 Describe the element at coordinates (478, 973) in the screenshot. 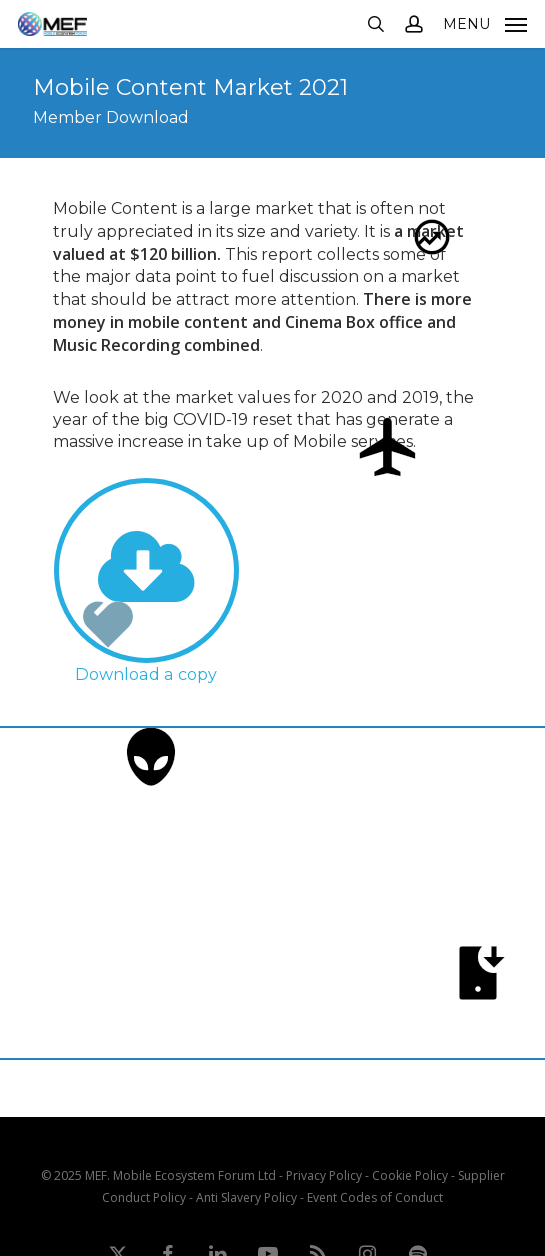

I see `download app to mobile device` at that location.